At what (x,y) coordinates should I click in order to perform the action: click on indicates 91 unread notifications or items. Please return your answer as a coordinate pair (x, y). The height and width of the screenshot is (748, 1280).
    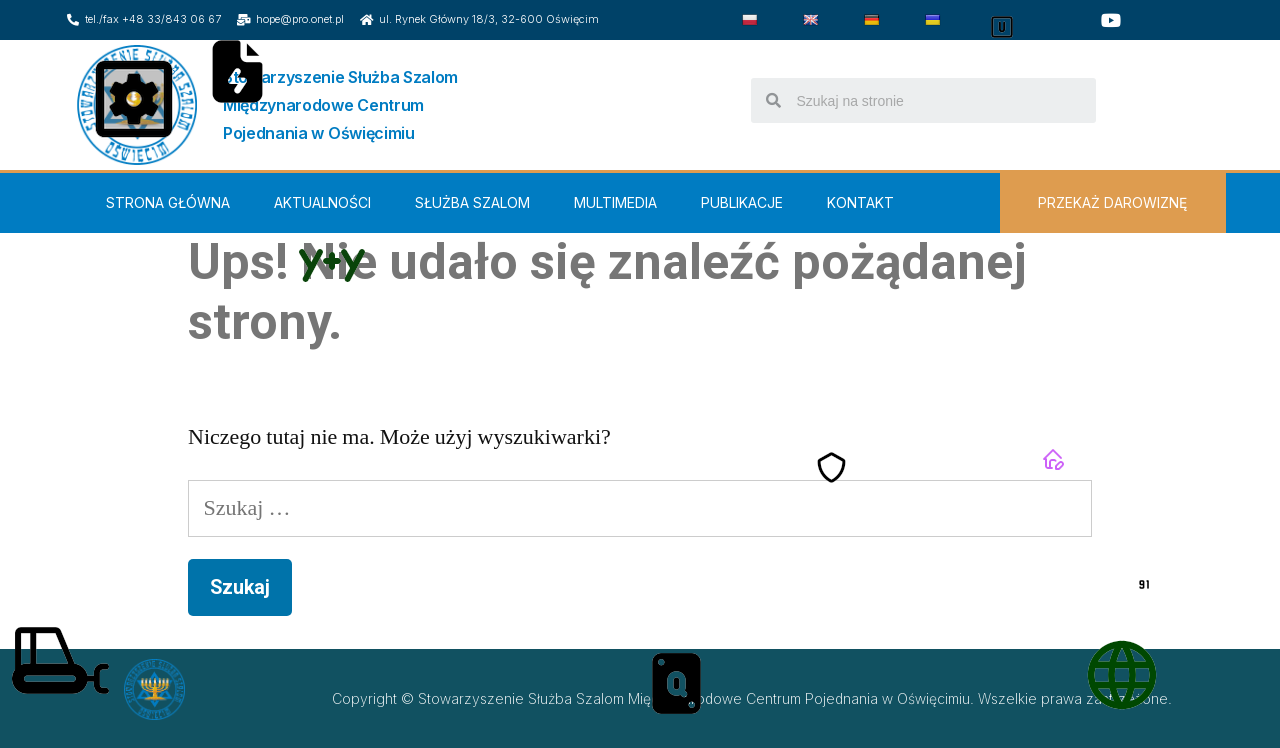
    Looking at the image, I should click on (1144, 584).